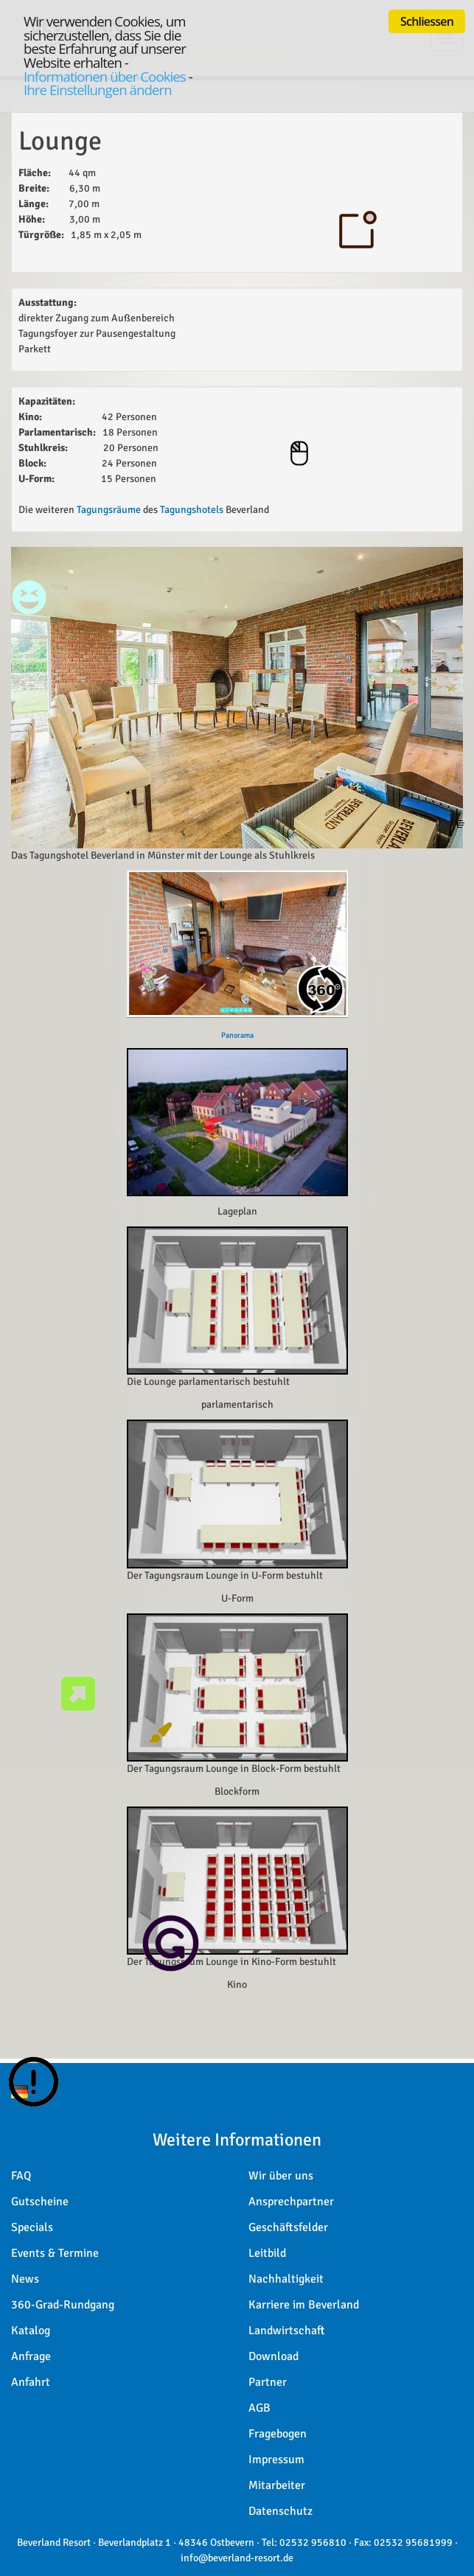 The image size is (474, 2576). I want to click on indicates a warning or alert status, so click(33, 2081).